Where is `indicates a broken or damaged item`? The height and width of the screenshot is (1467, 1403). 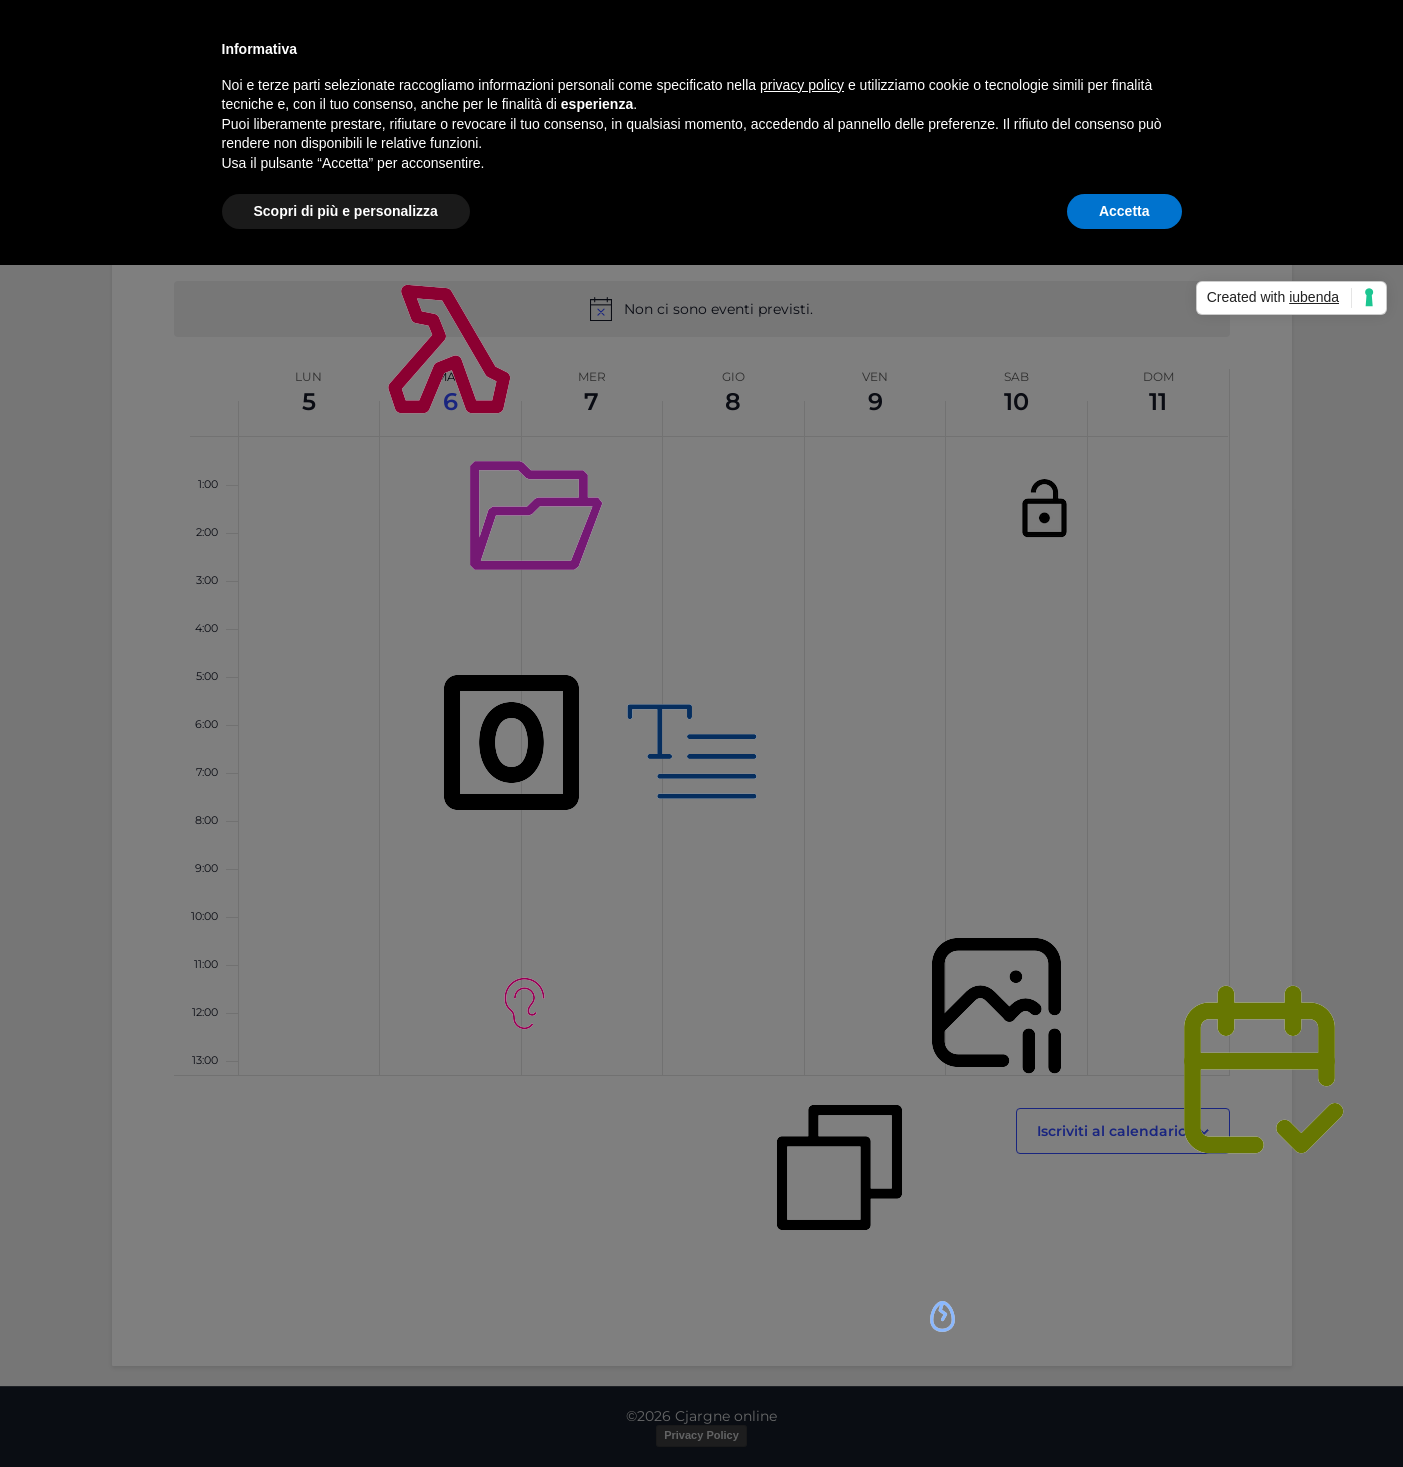 indicates a broken or damaged item is located at coordinates (942, 1316).